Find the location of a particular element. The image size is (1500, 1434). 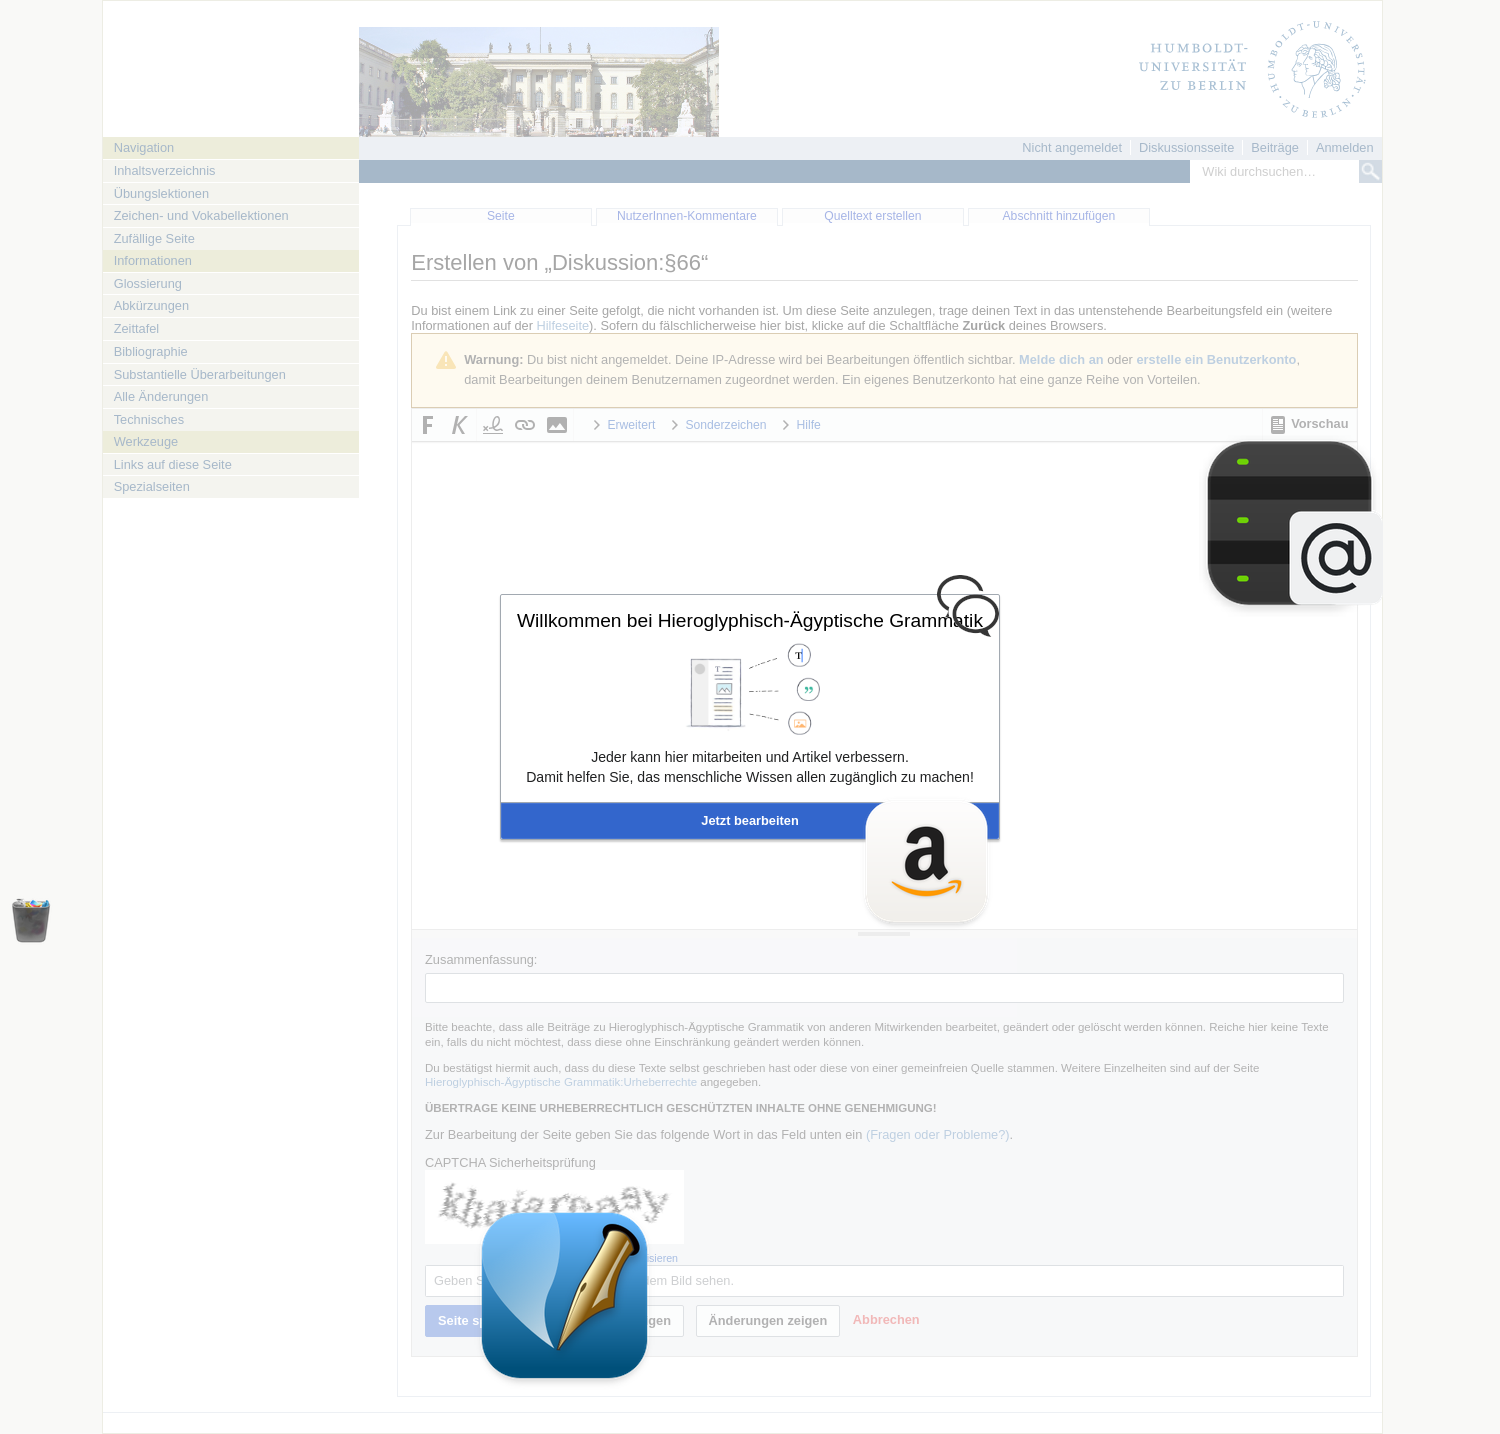

open scribus desktop publishing application is located at coordinates (564, 1295).